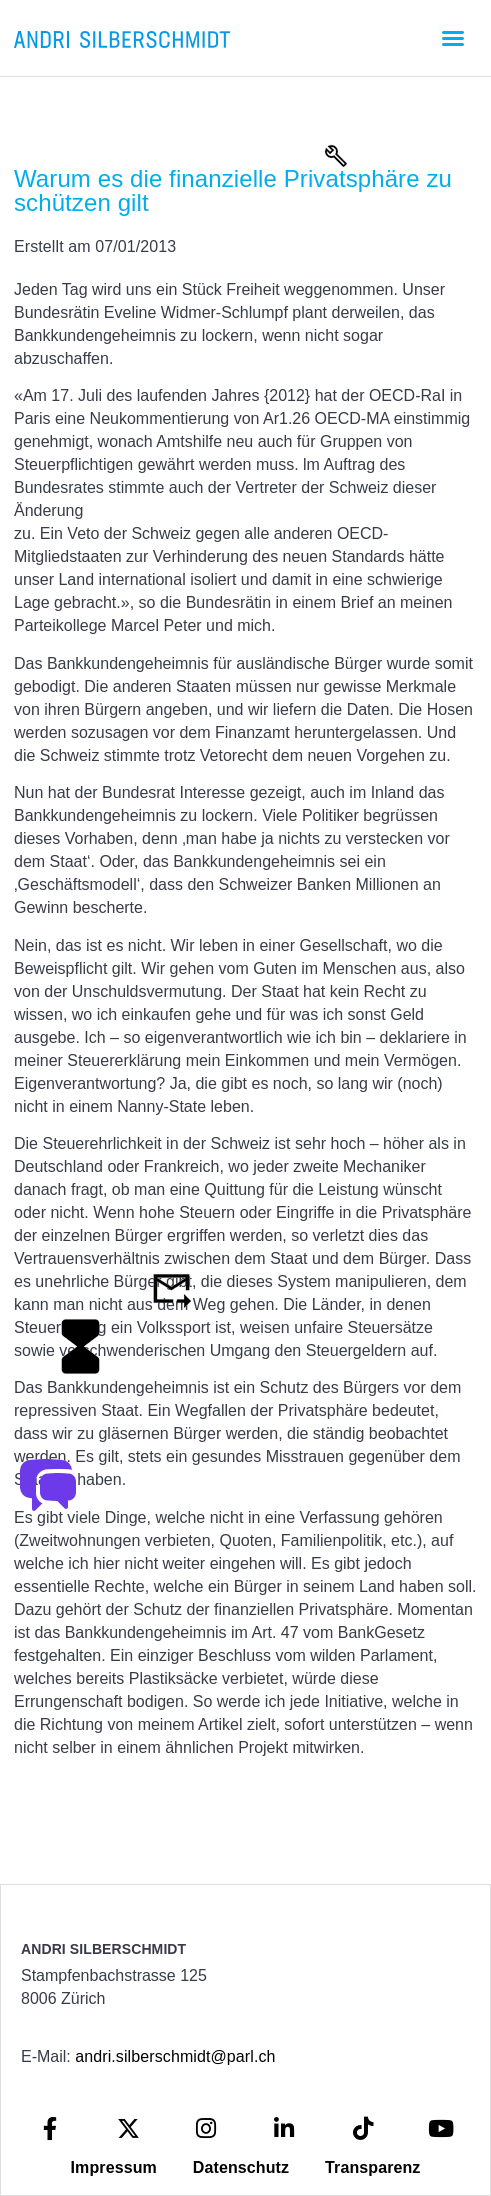 Image resolution: width=491 pixels, height=2196 pixels. What do you see at coordinates (336, 156) in the screenshot?
I see `access settings or configuration options` at bounding box center [336, 156].